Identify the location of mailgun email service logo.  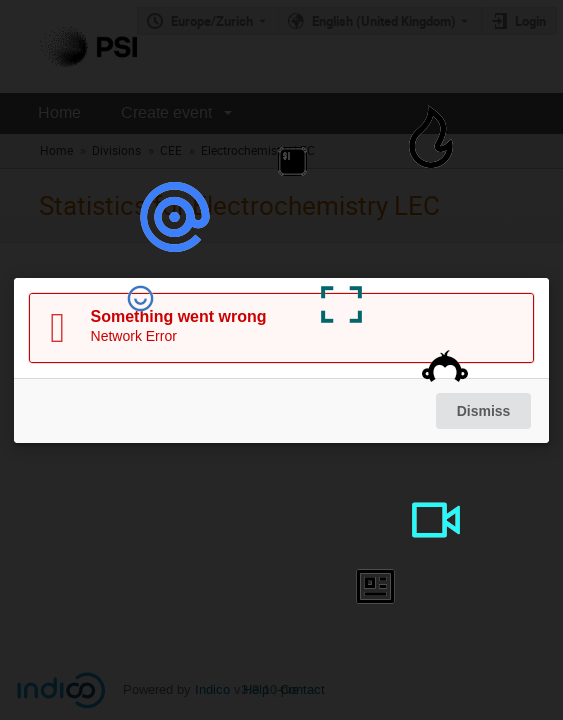
(175, 217).